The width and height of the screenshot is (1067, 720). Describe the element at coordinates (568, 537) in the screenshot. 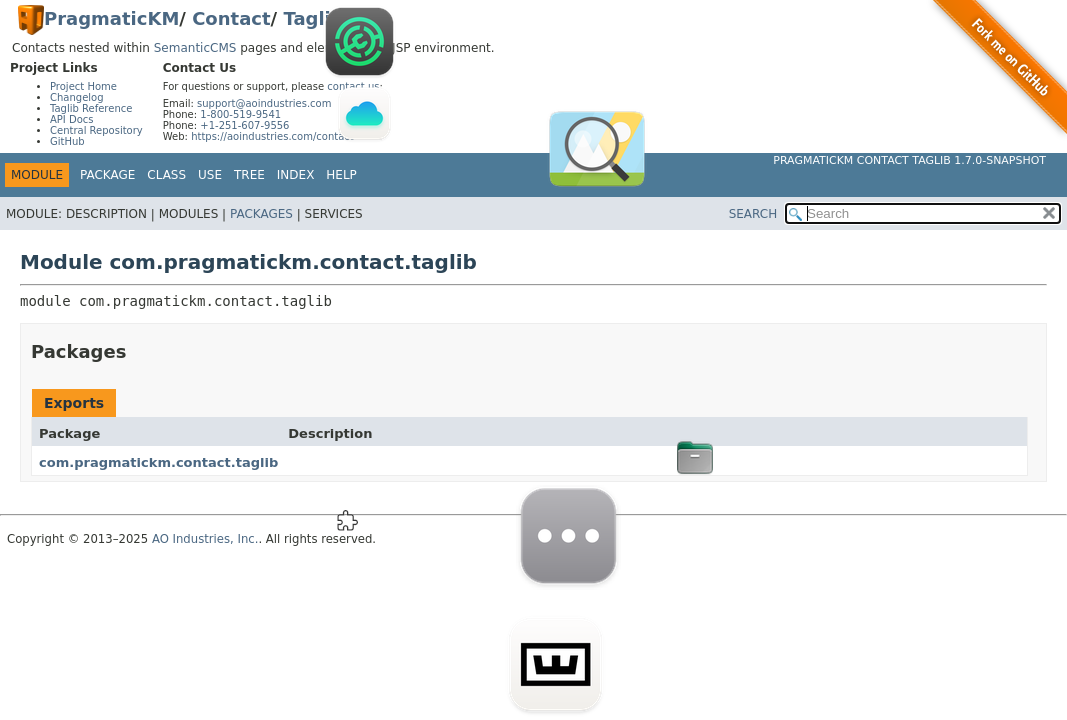

I see `open additional menu options` at that location.